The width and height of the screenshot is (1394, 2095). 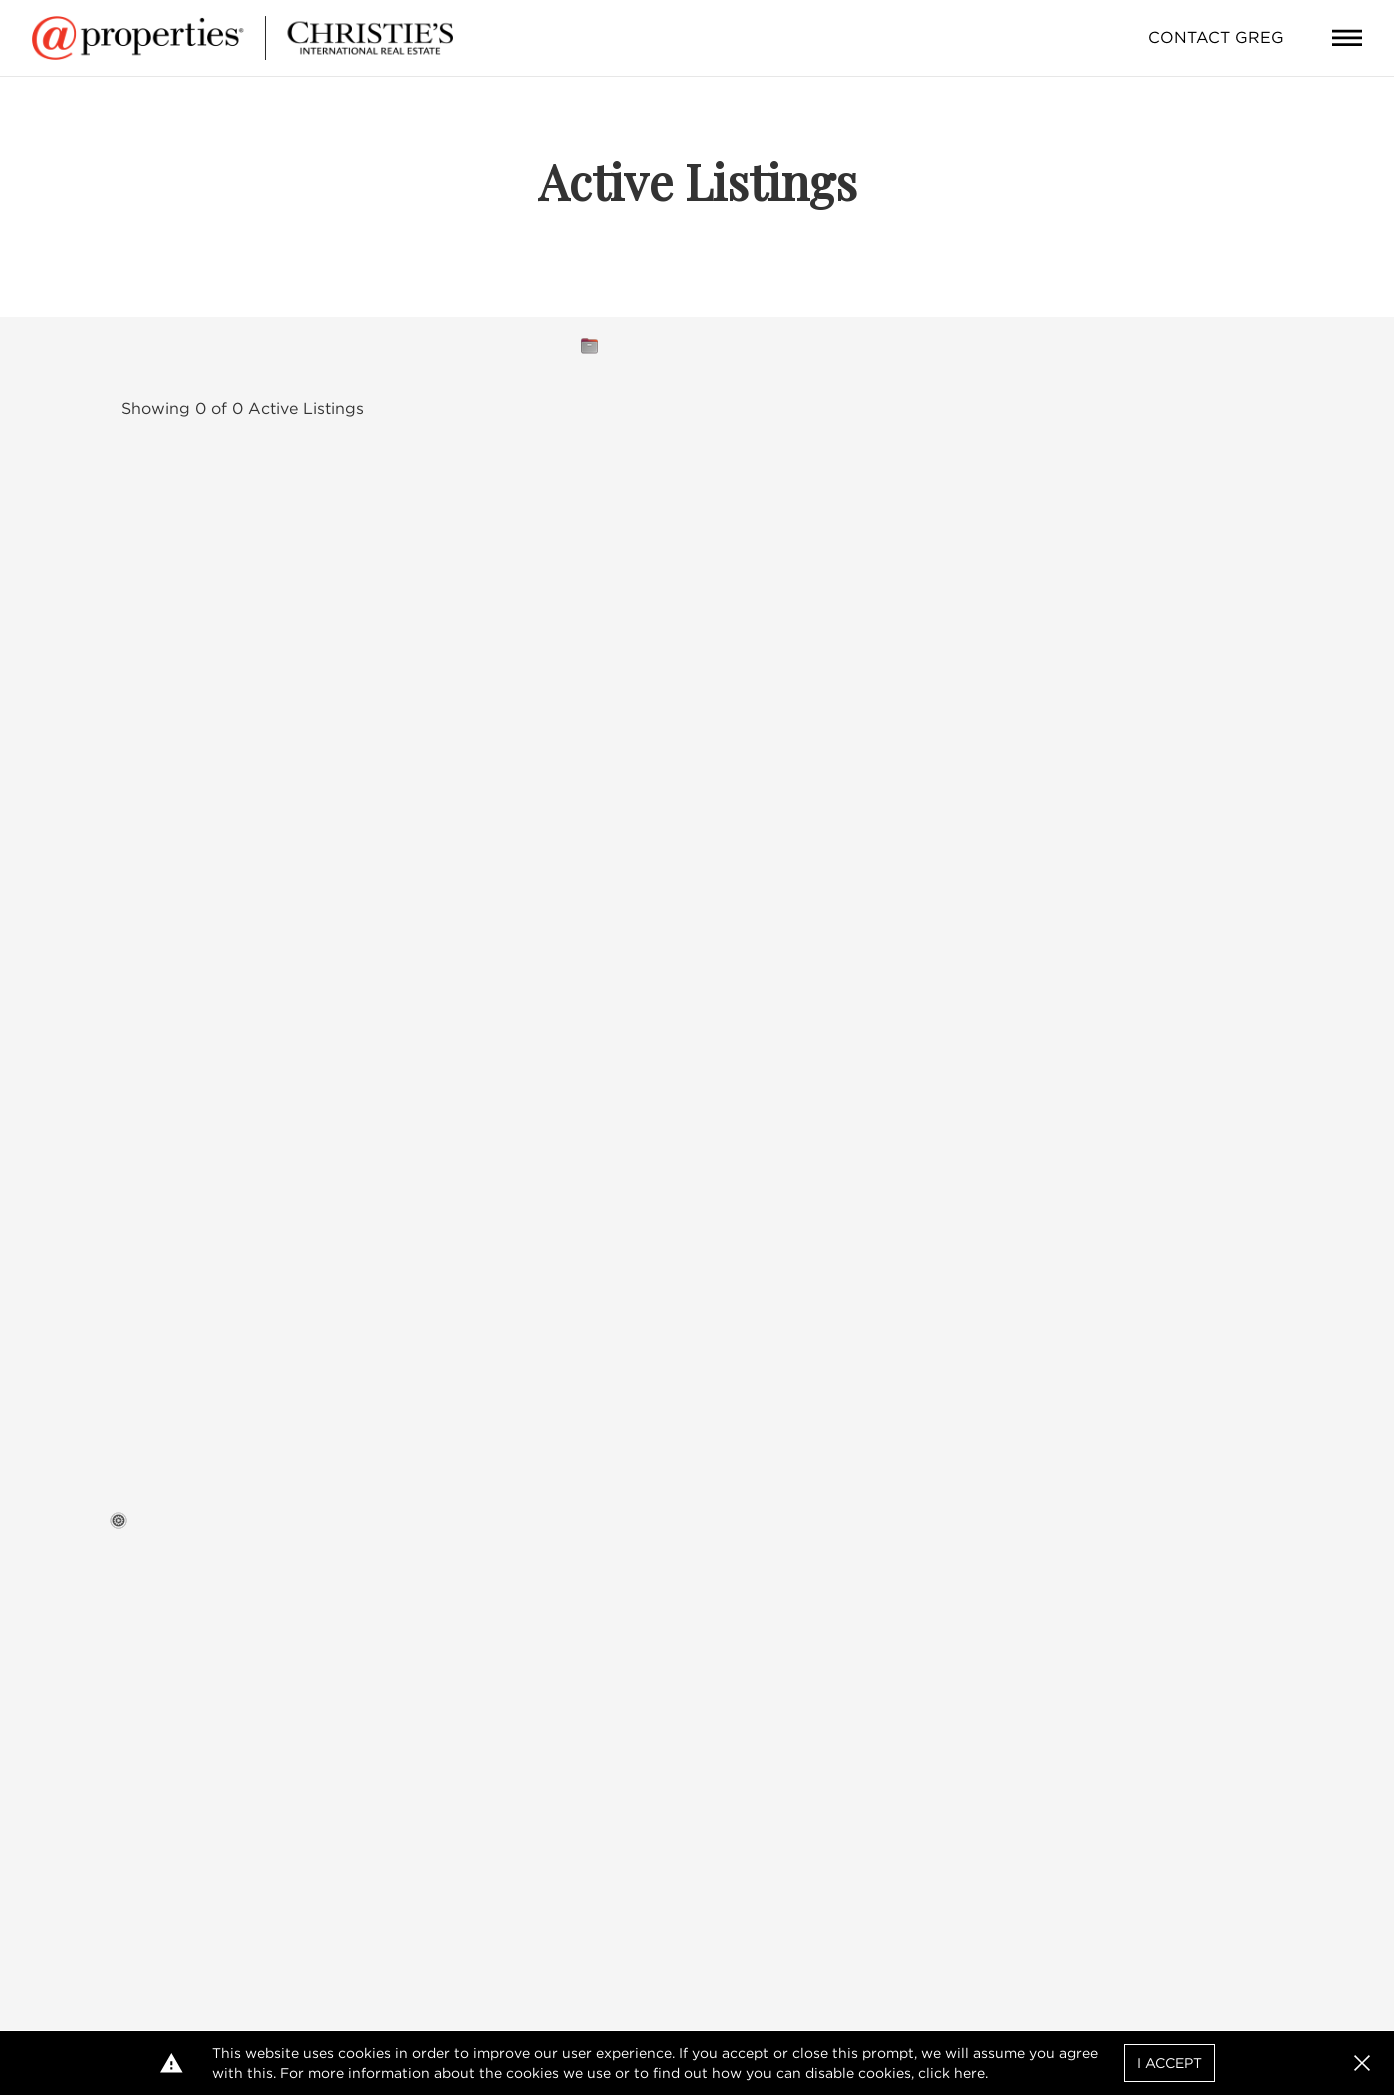 What do you see at coordinates (118, 1520) in the screenshot?
I see `open system settings` at bounding box center [118, 1520].